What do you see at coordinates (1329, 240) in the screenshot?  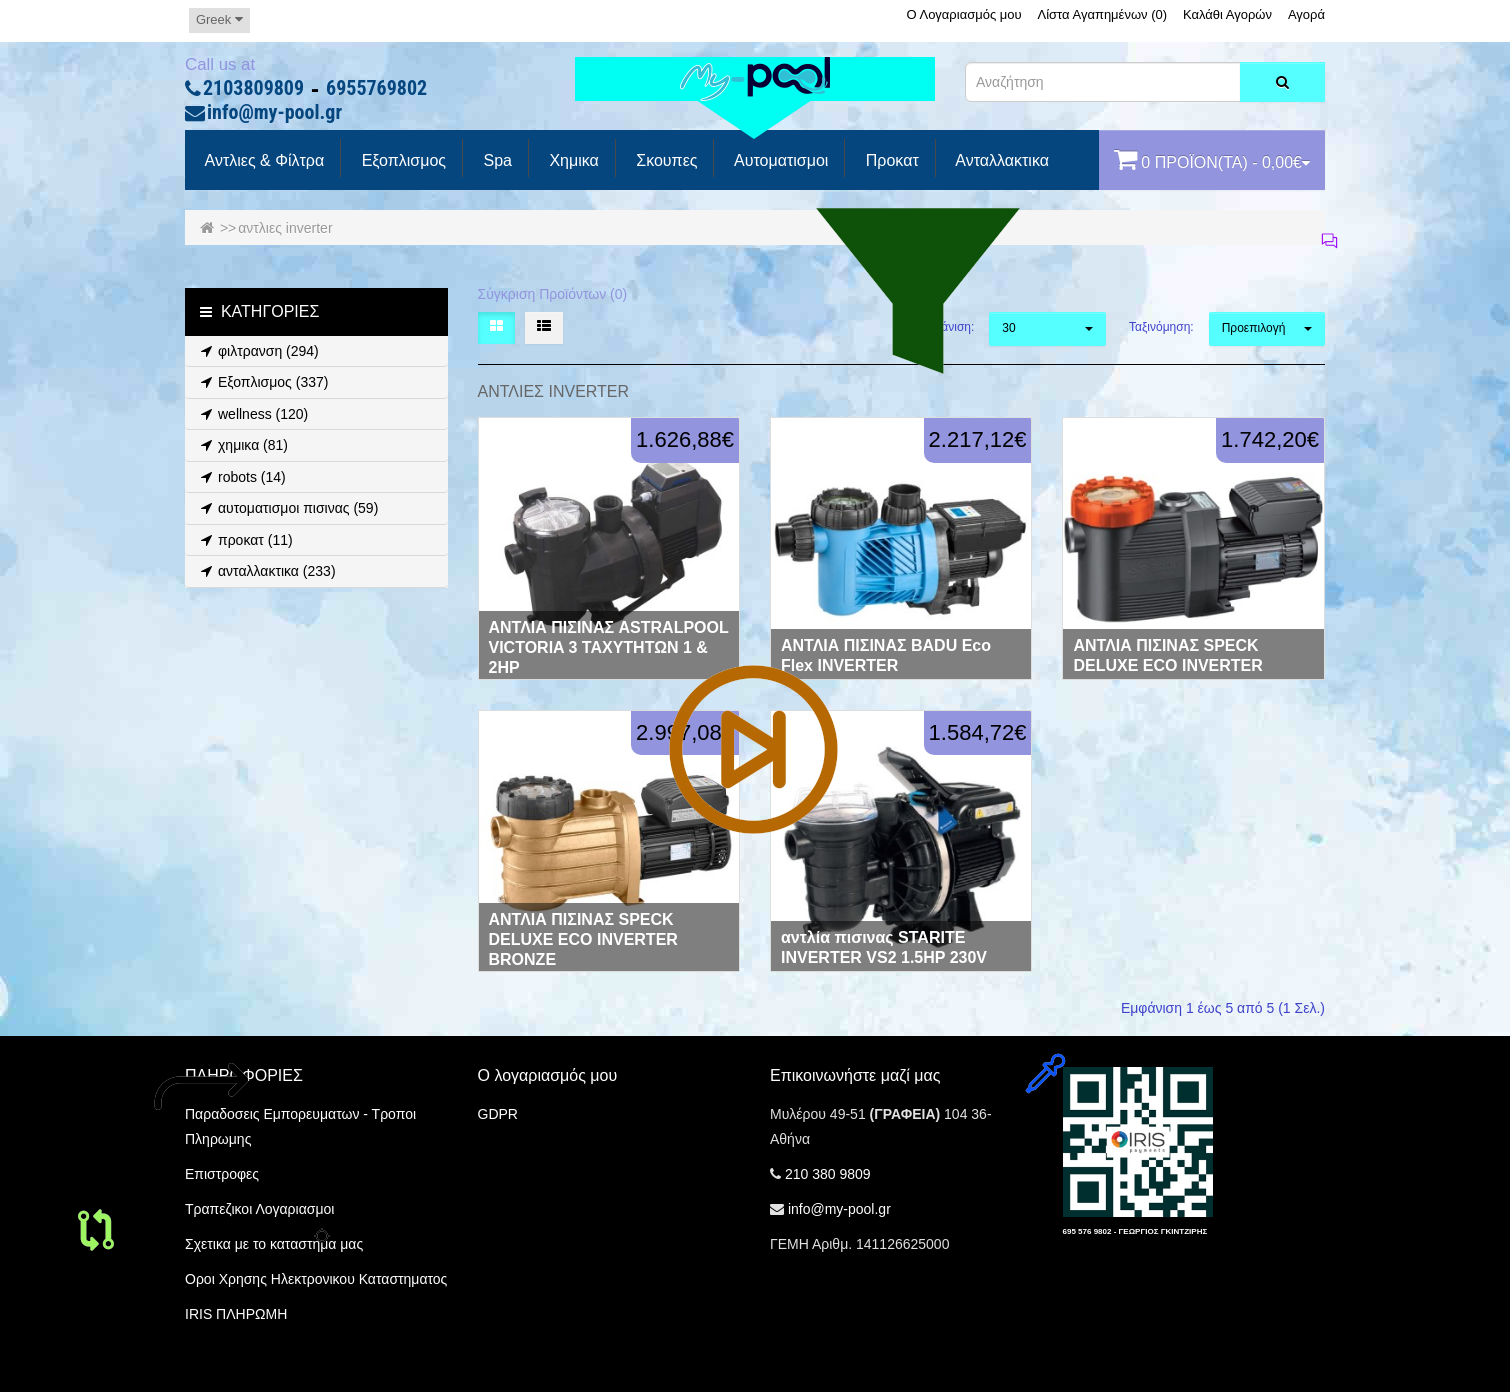 I see `open your conversations` at bounding box center [1329, 240].